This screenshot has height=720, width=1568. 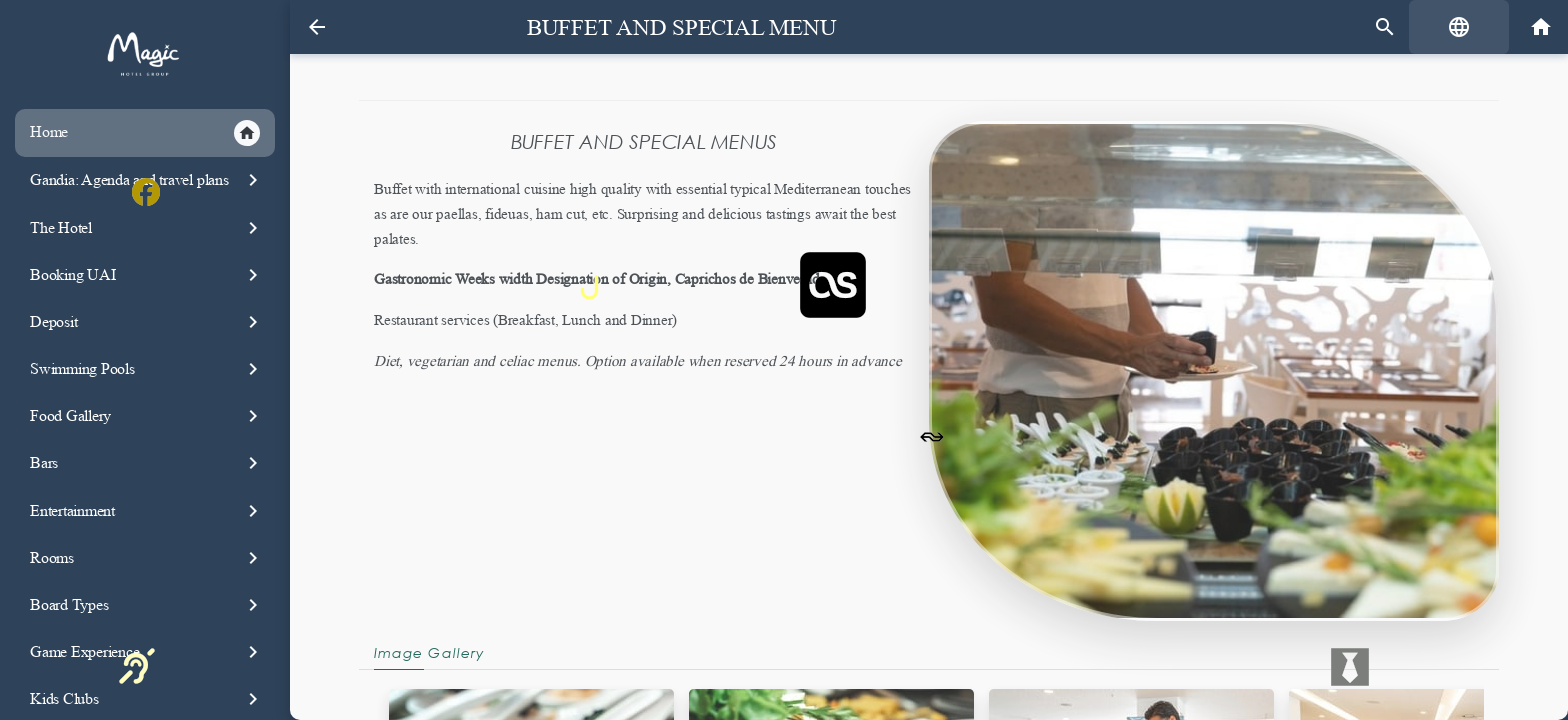 I want to click on the letter J text element or keyboard shortcut indicator, so click(x=589, y=287).